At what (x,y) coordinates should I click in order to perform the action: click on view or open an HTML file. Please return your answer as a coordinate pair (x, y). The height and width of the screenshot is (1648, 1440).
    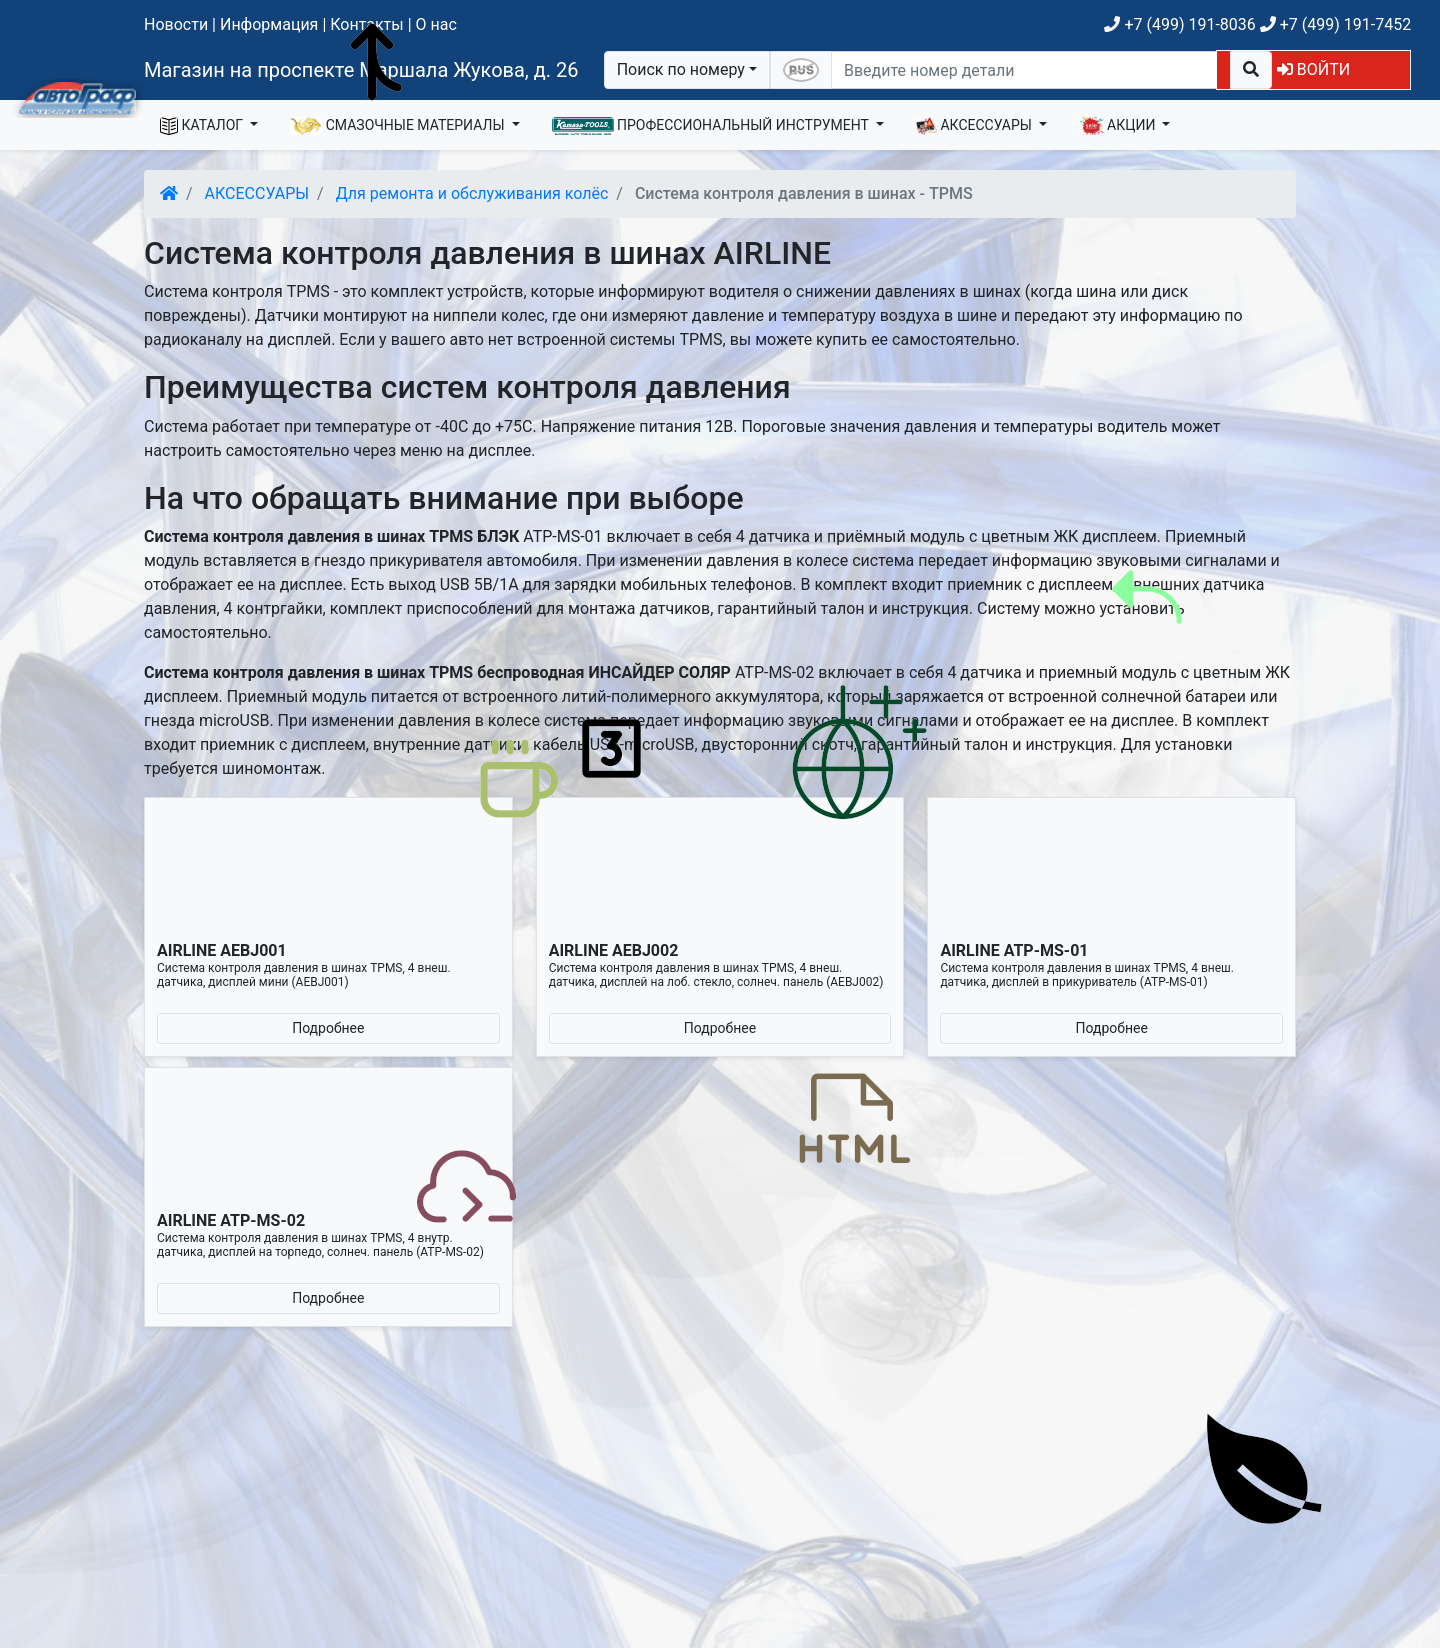
    Looking at the image, I should click on (852, 1122).